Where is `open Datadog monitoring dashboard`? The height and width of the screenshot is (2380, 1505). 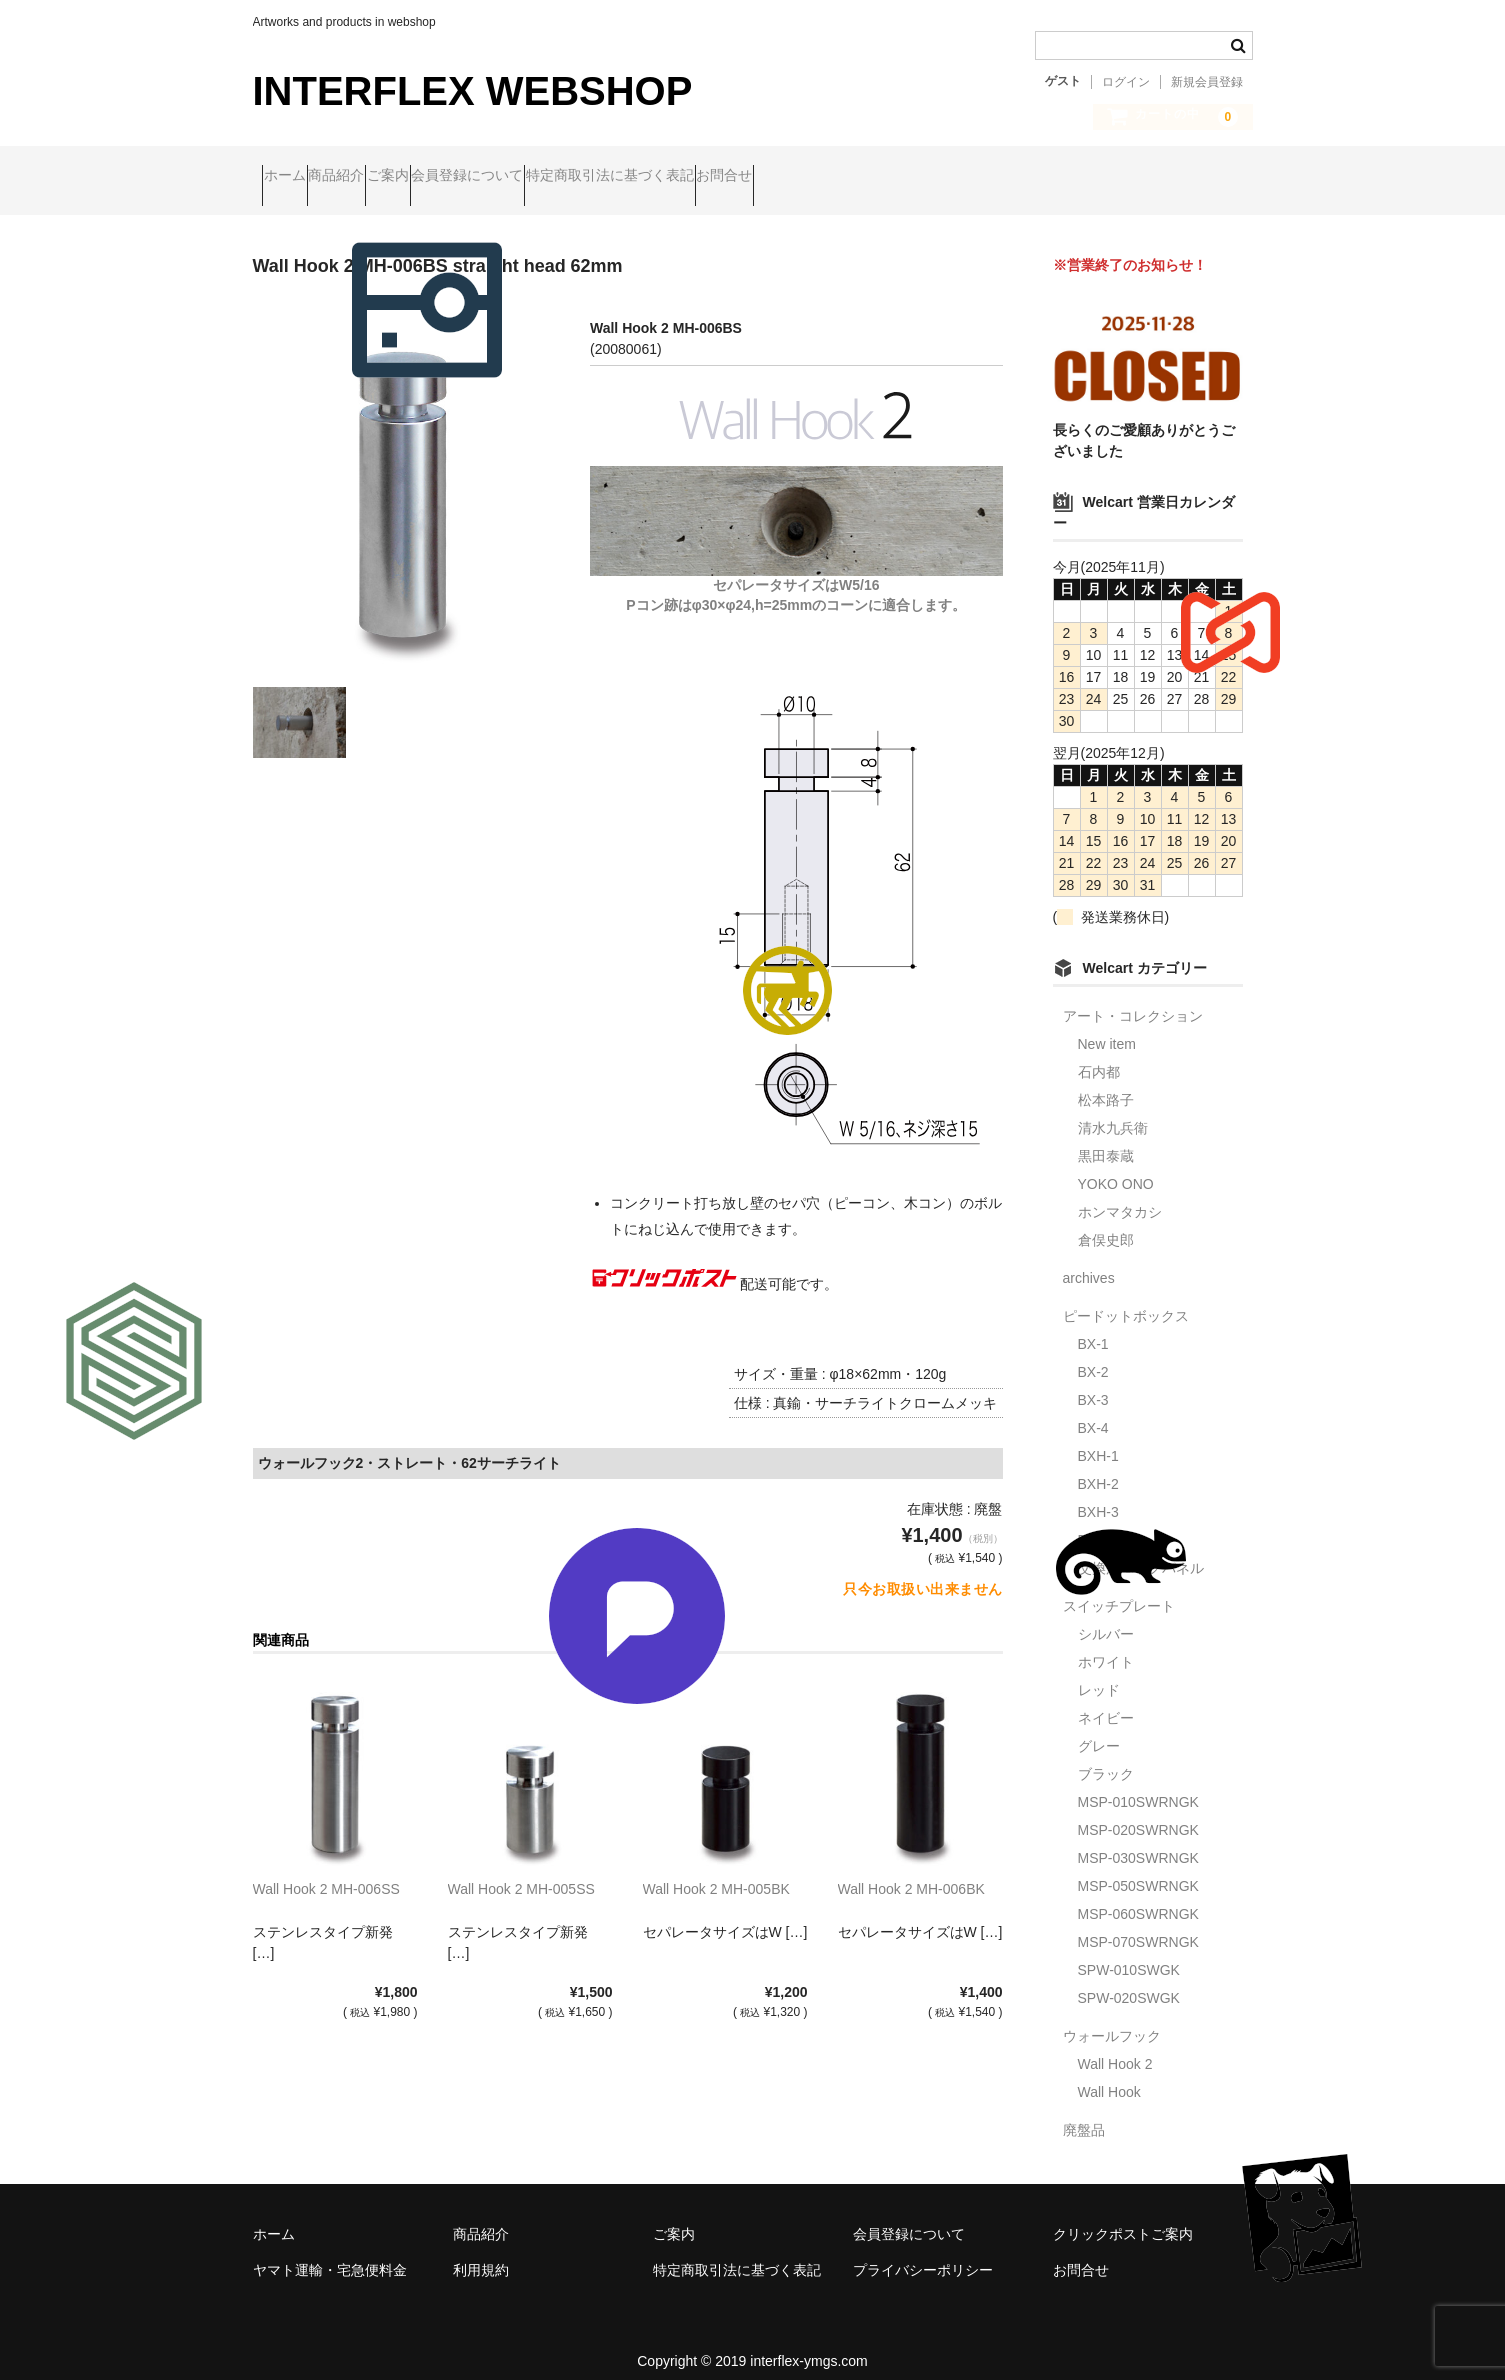
open Datadog monitoring dashboard is located at coordinates (1302, 2218).